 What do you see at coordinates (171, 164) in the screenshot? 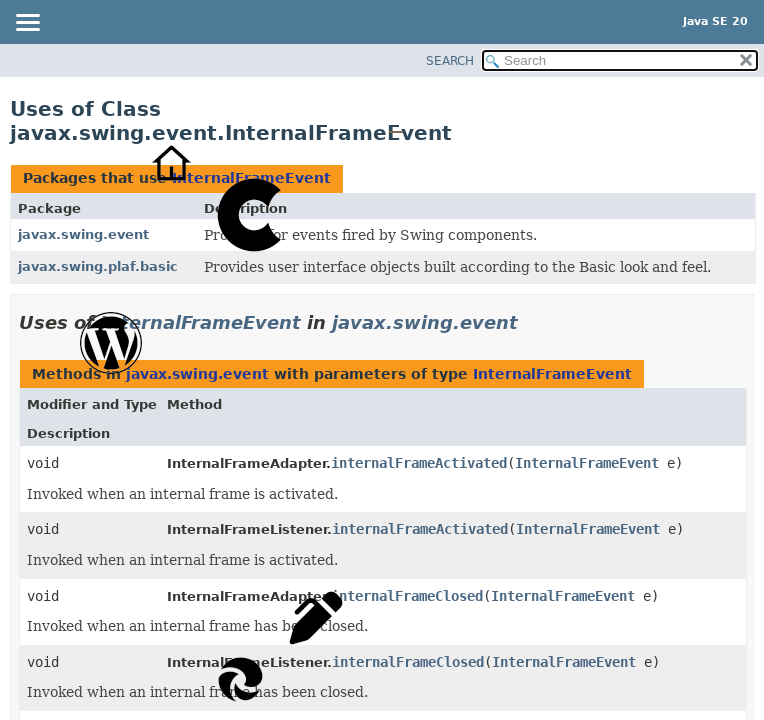
I see `navigate to home screen` at bounding box center [171, 164].